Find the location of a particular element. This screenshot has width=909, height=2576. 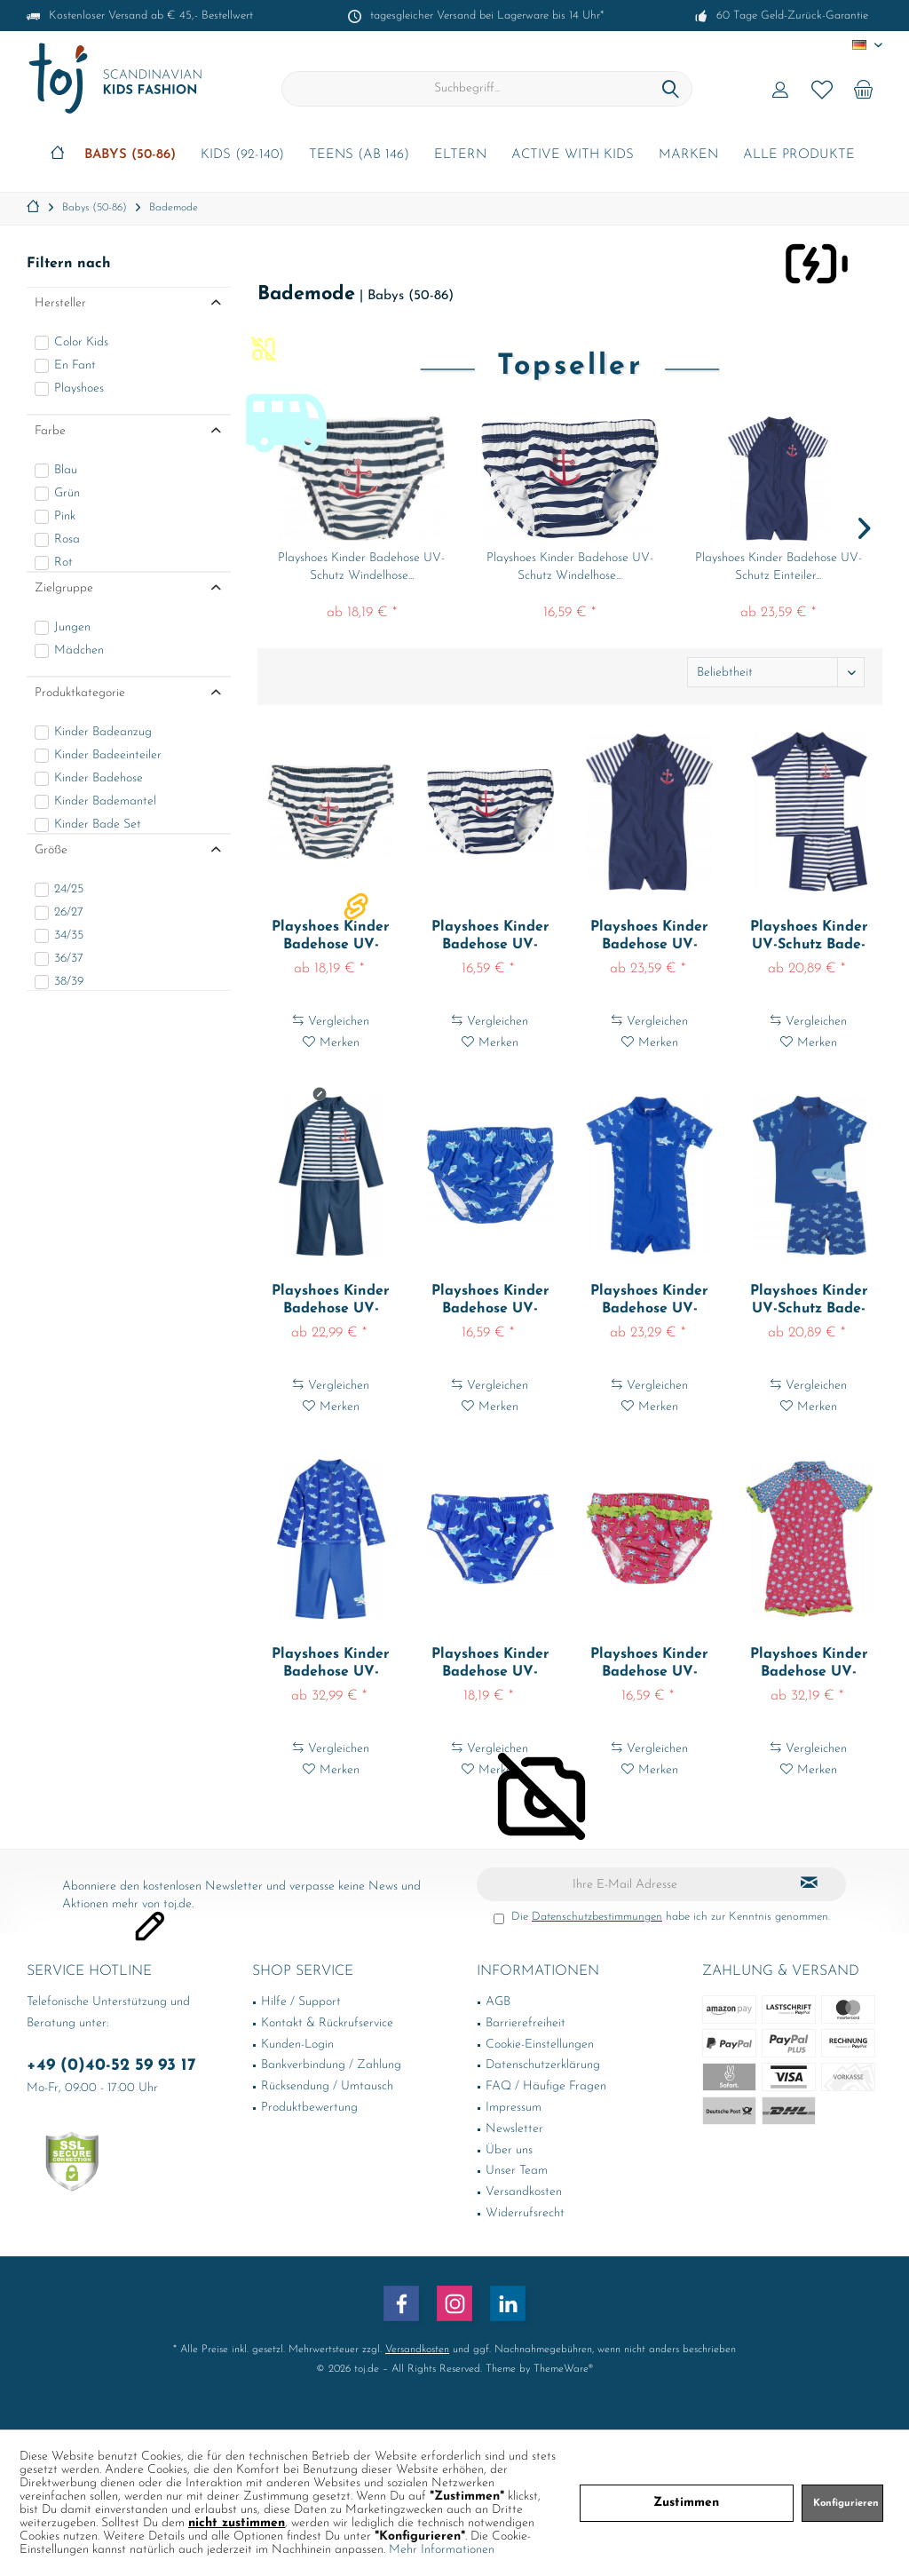

camera is disabled or turned off is located at coordinates (541, 1796).